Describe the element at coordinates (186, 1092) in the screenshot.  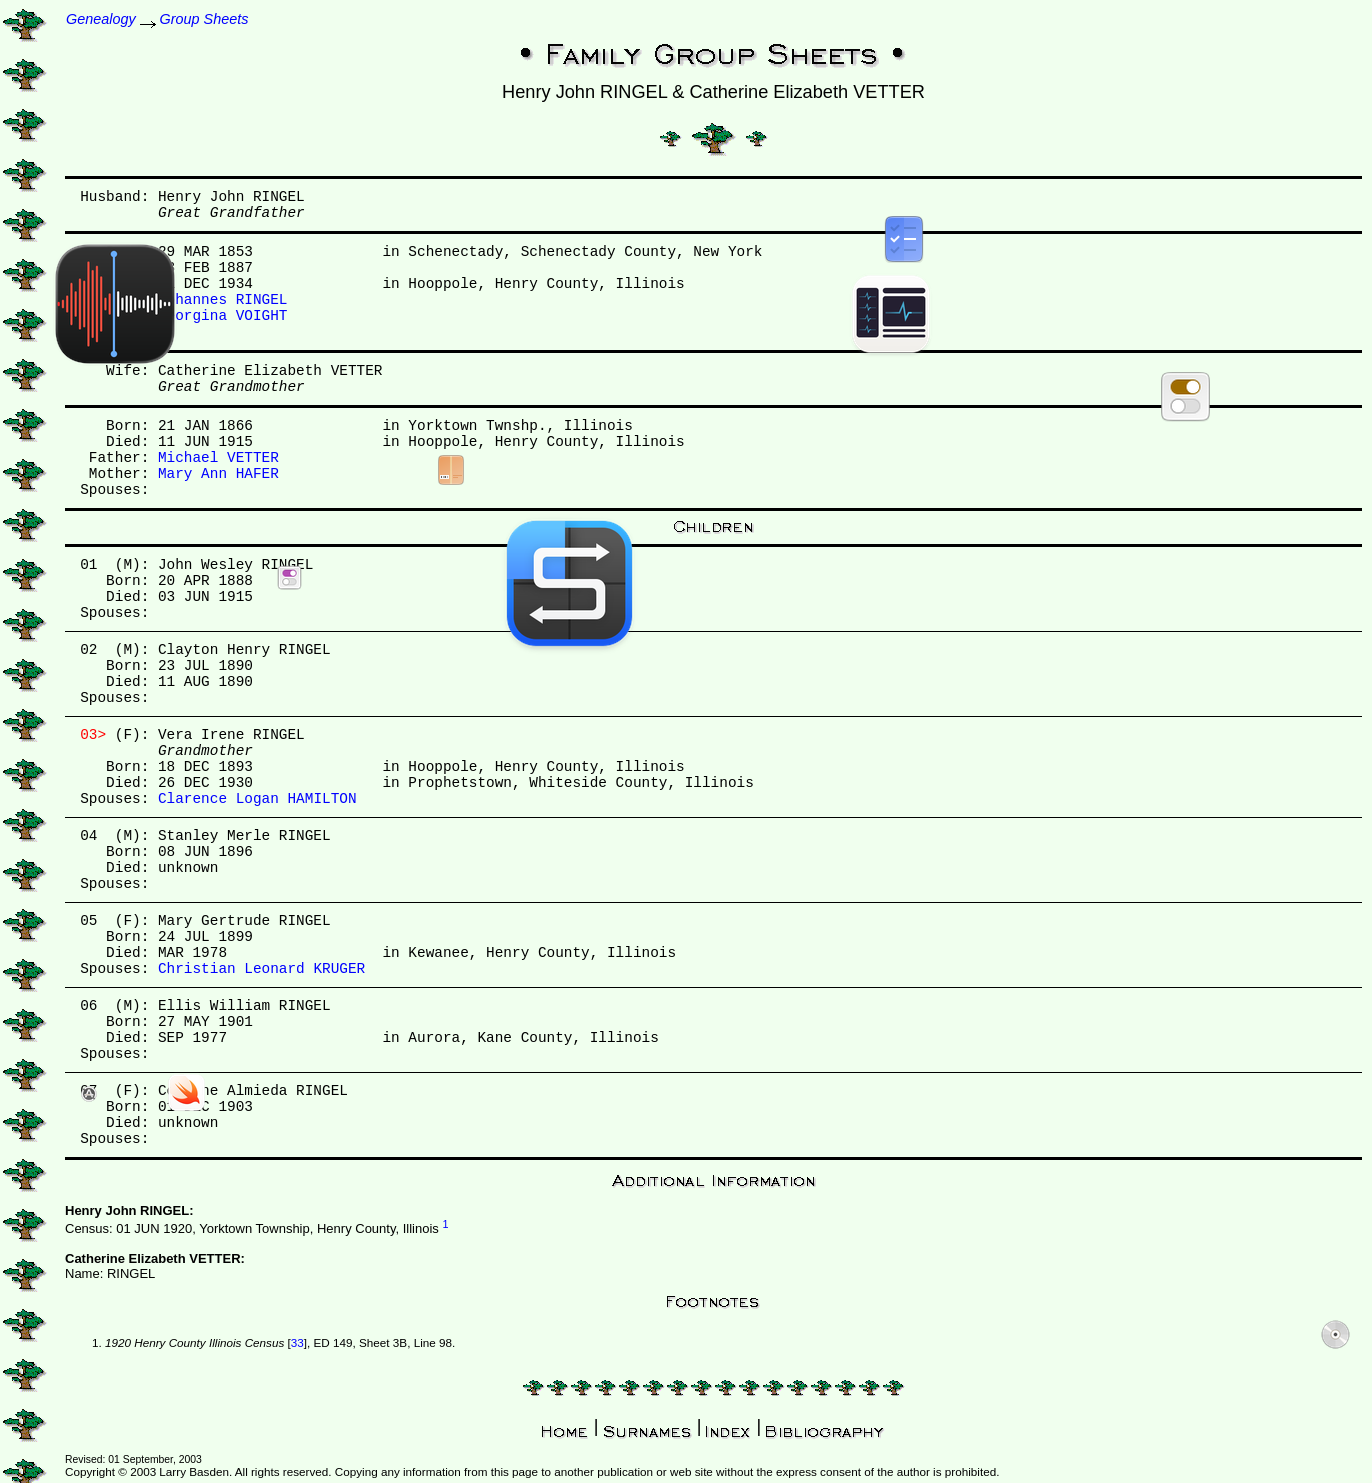
I see `open Swift Playgrounds app` at that location.